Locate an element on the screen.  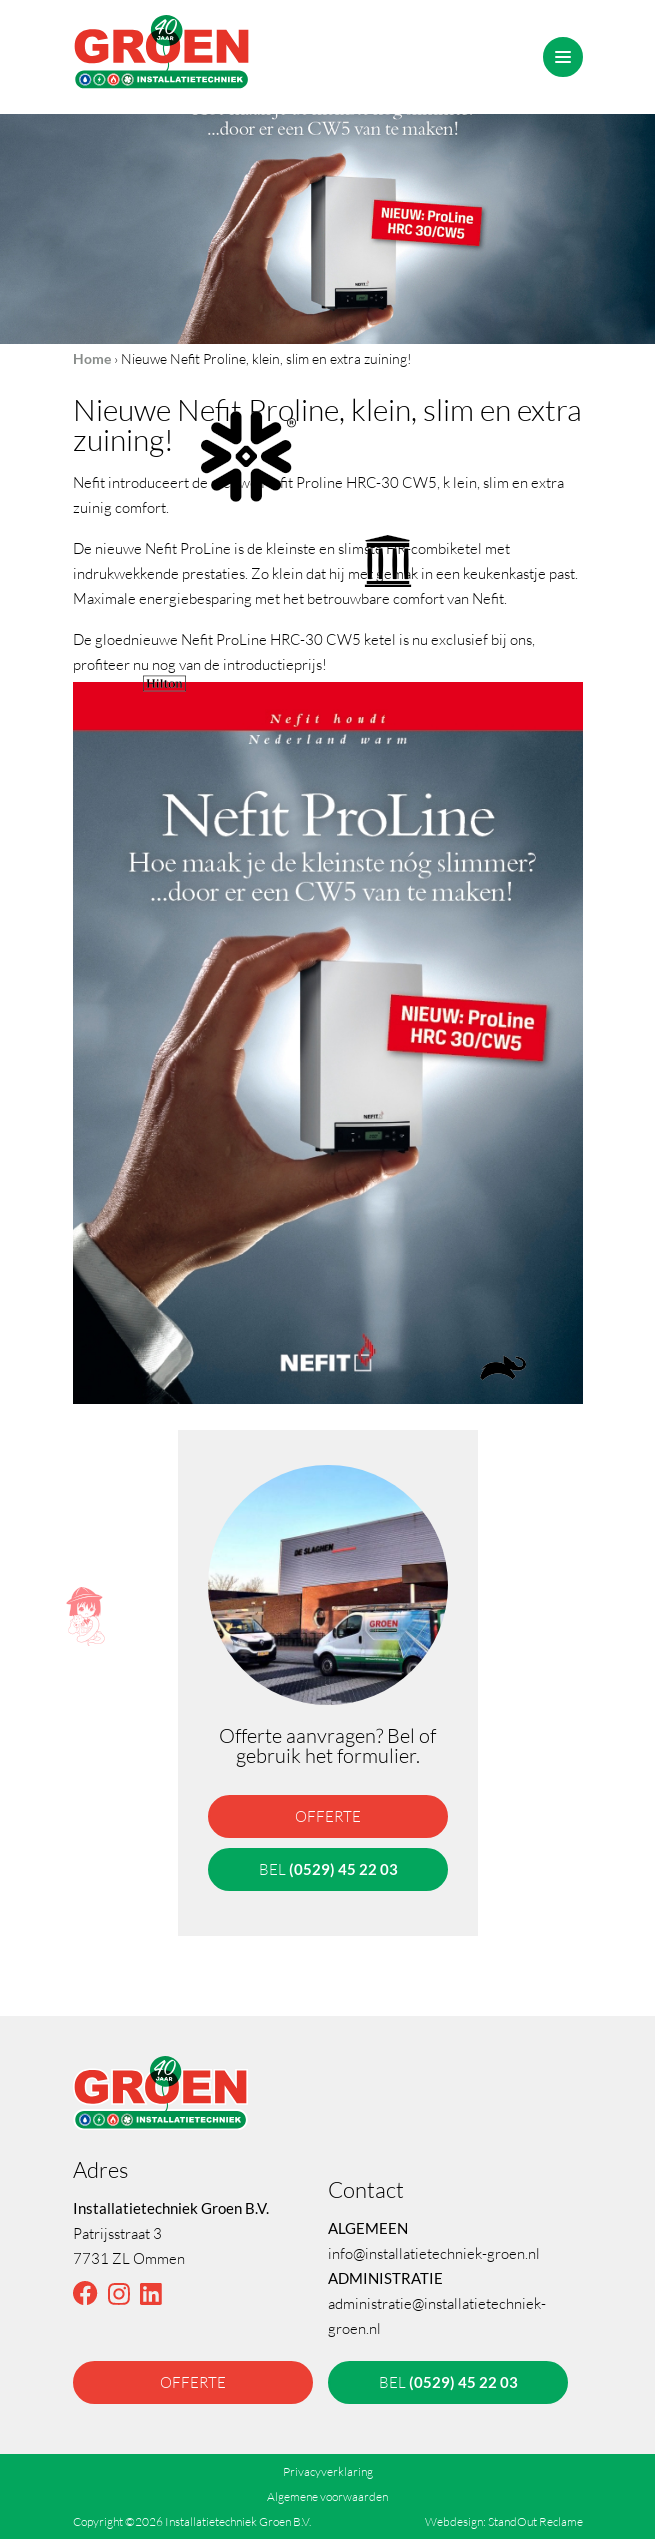
visit the Internet Archive website is located at coordinates (388, 561).